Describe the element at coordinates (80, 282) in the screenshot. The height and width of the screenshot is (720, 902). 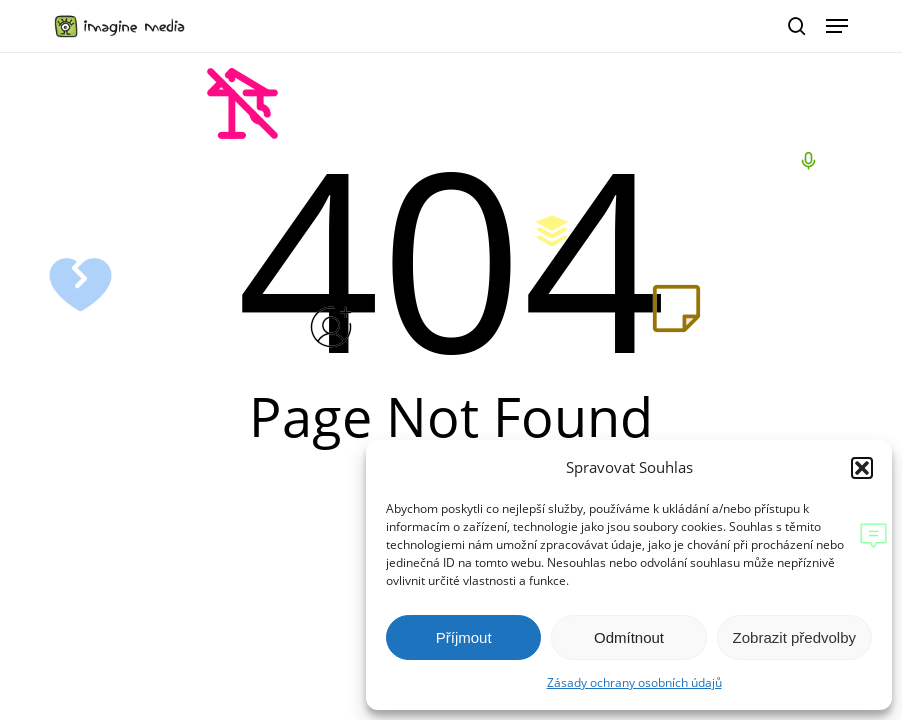
I see `unlike or remove from favorites` at that location.